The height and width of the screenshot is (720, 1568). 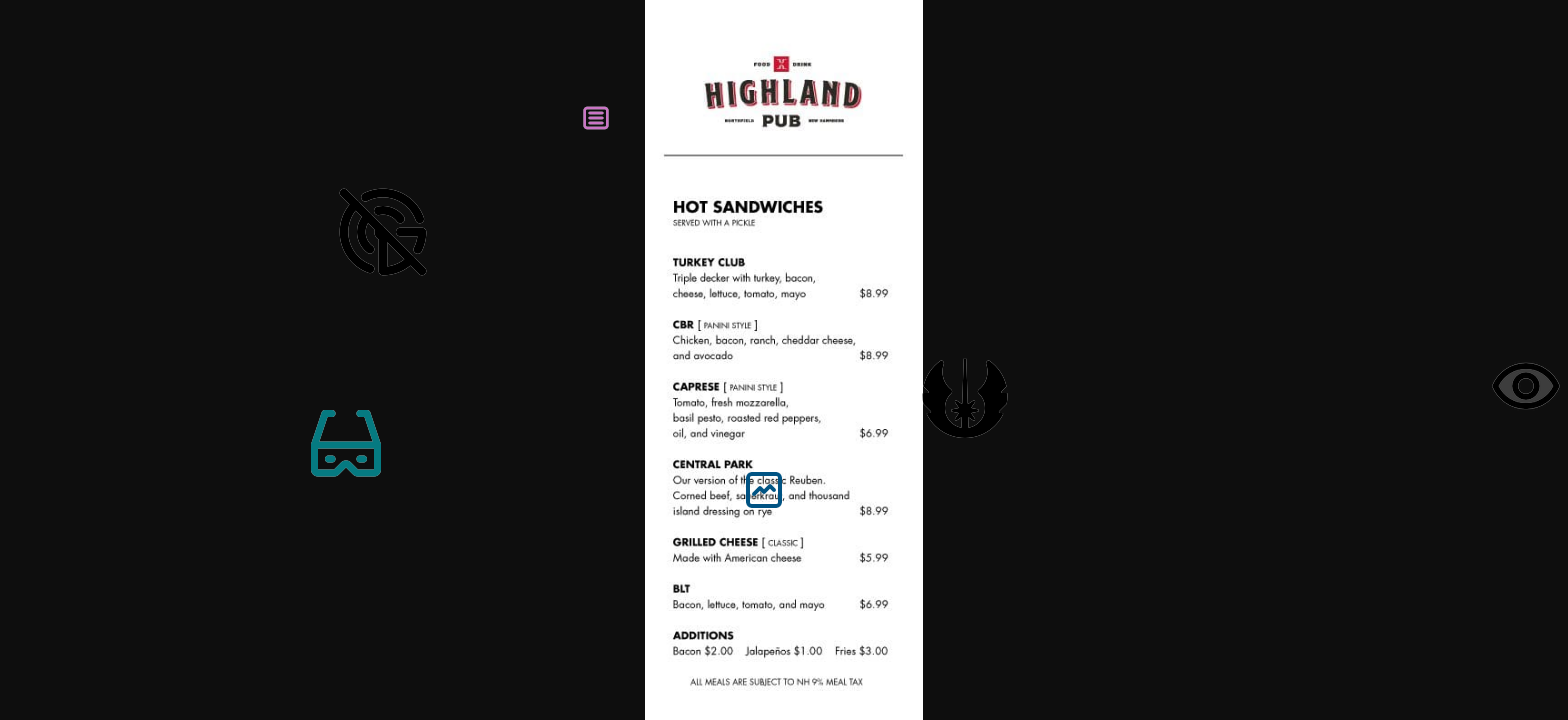 What do you see at coordinates (965, 398) in the screenshot?
I see `indicates Jedi Order affiliation or Star Wars themed content` at bounding box center [965, 398].